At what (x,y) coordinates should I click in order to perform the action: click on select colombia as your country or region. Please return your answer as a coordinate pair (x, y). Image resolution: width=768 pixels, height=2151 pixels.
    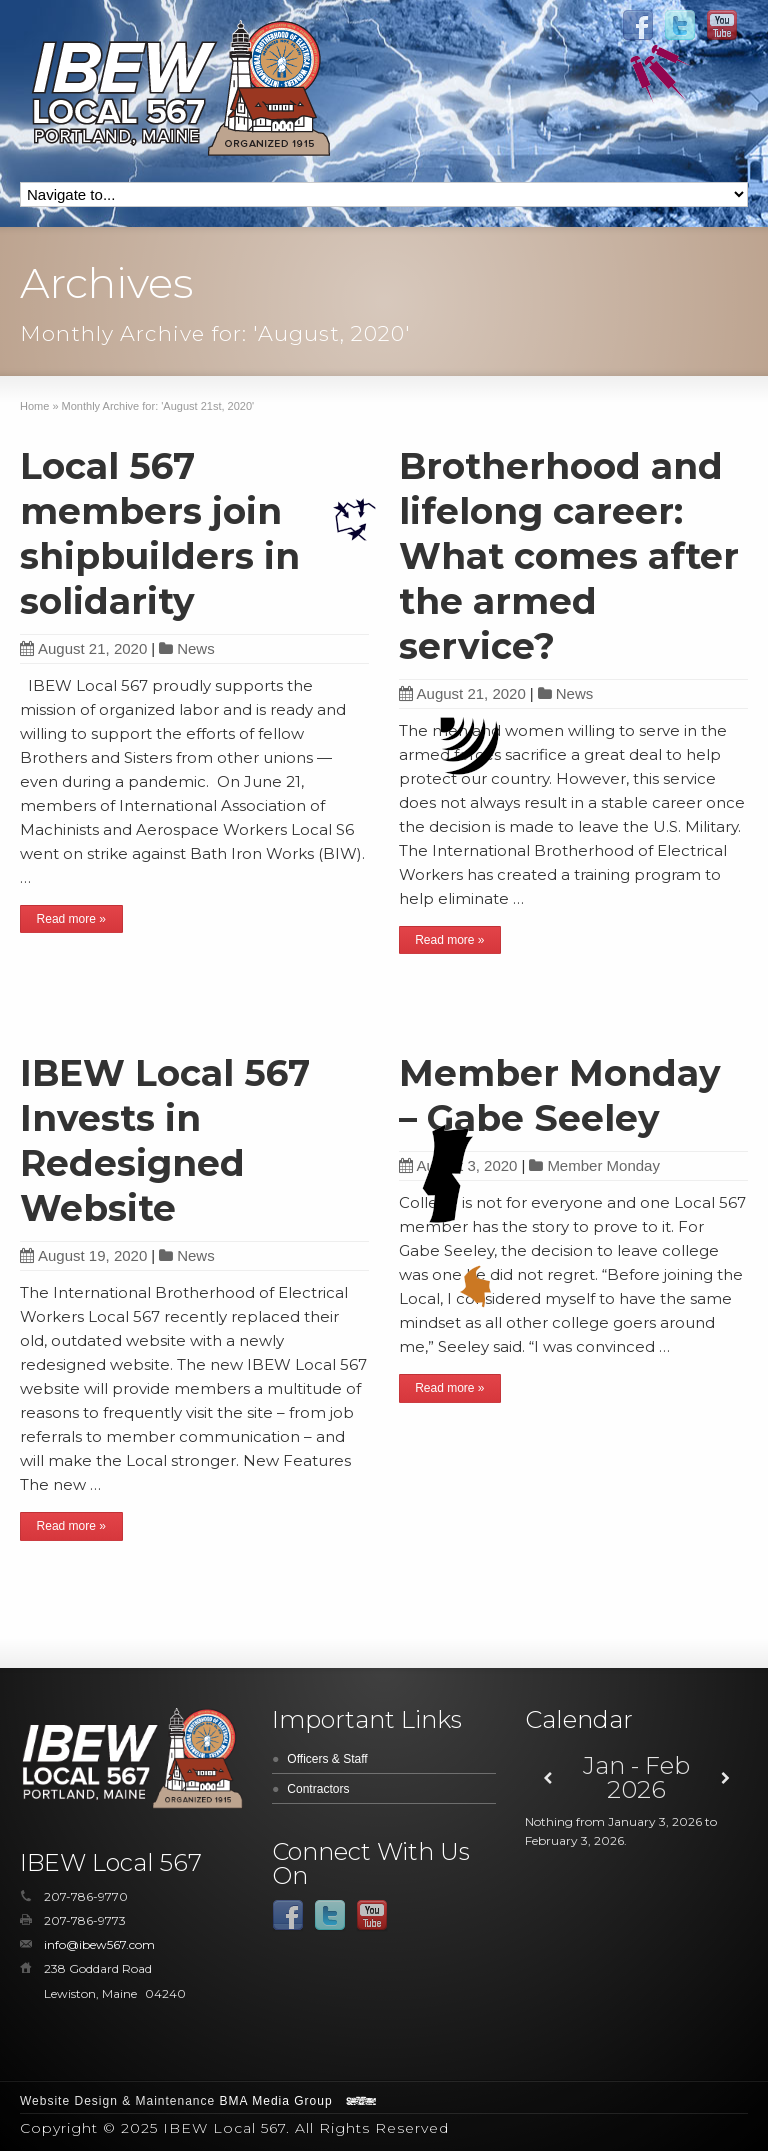
    Looking at the image, I should click on (475, 1286).